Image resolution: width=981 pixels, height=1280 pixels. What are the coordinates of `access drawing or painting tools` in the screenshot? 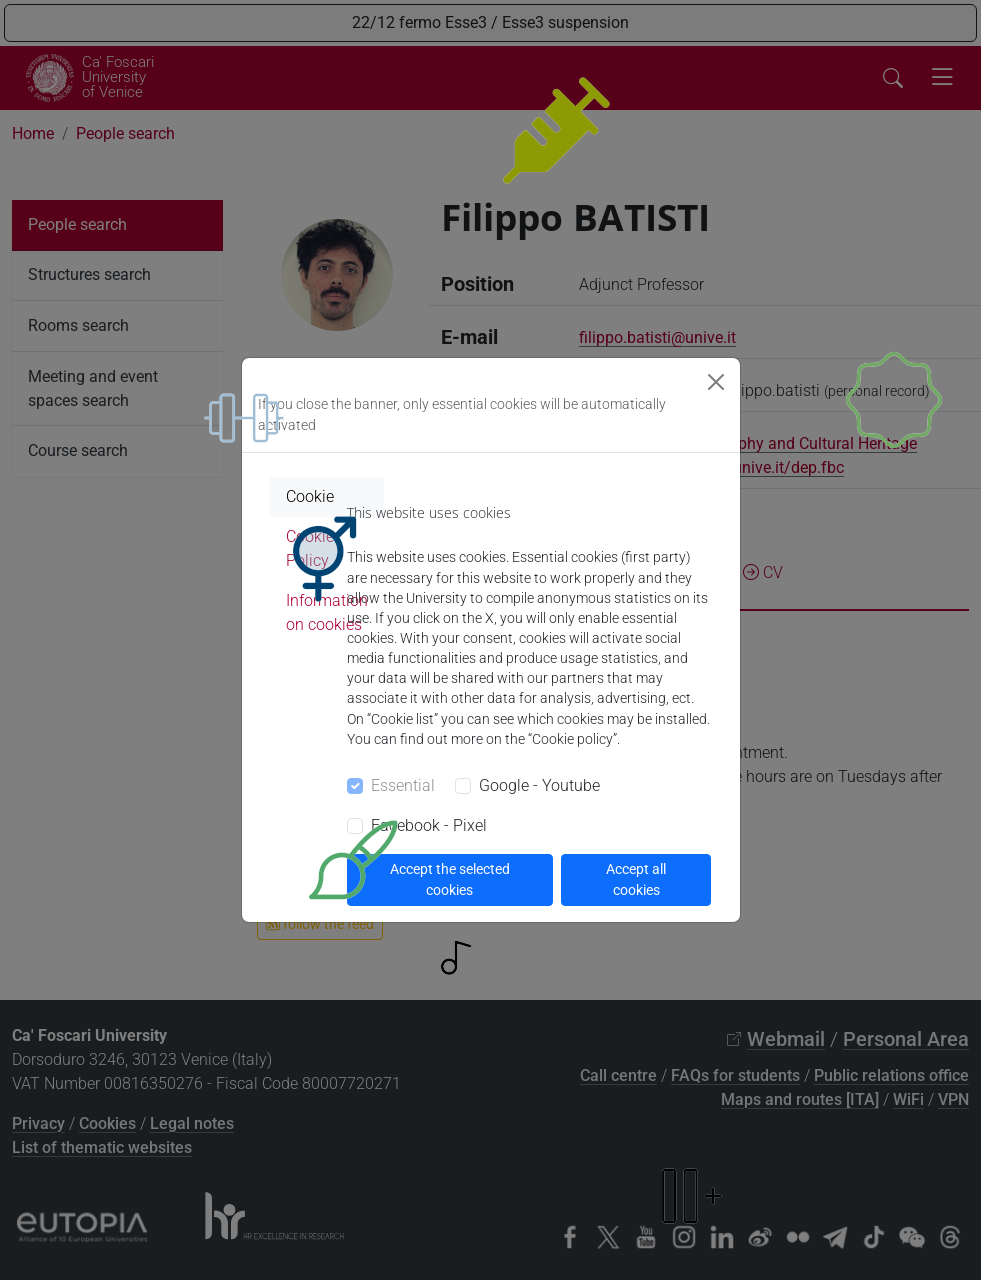 It's located at (356, 861).